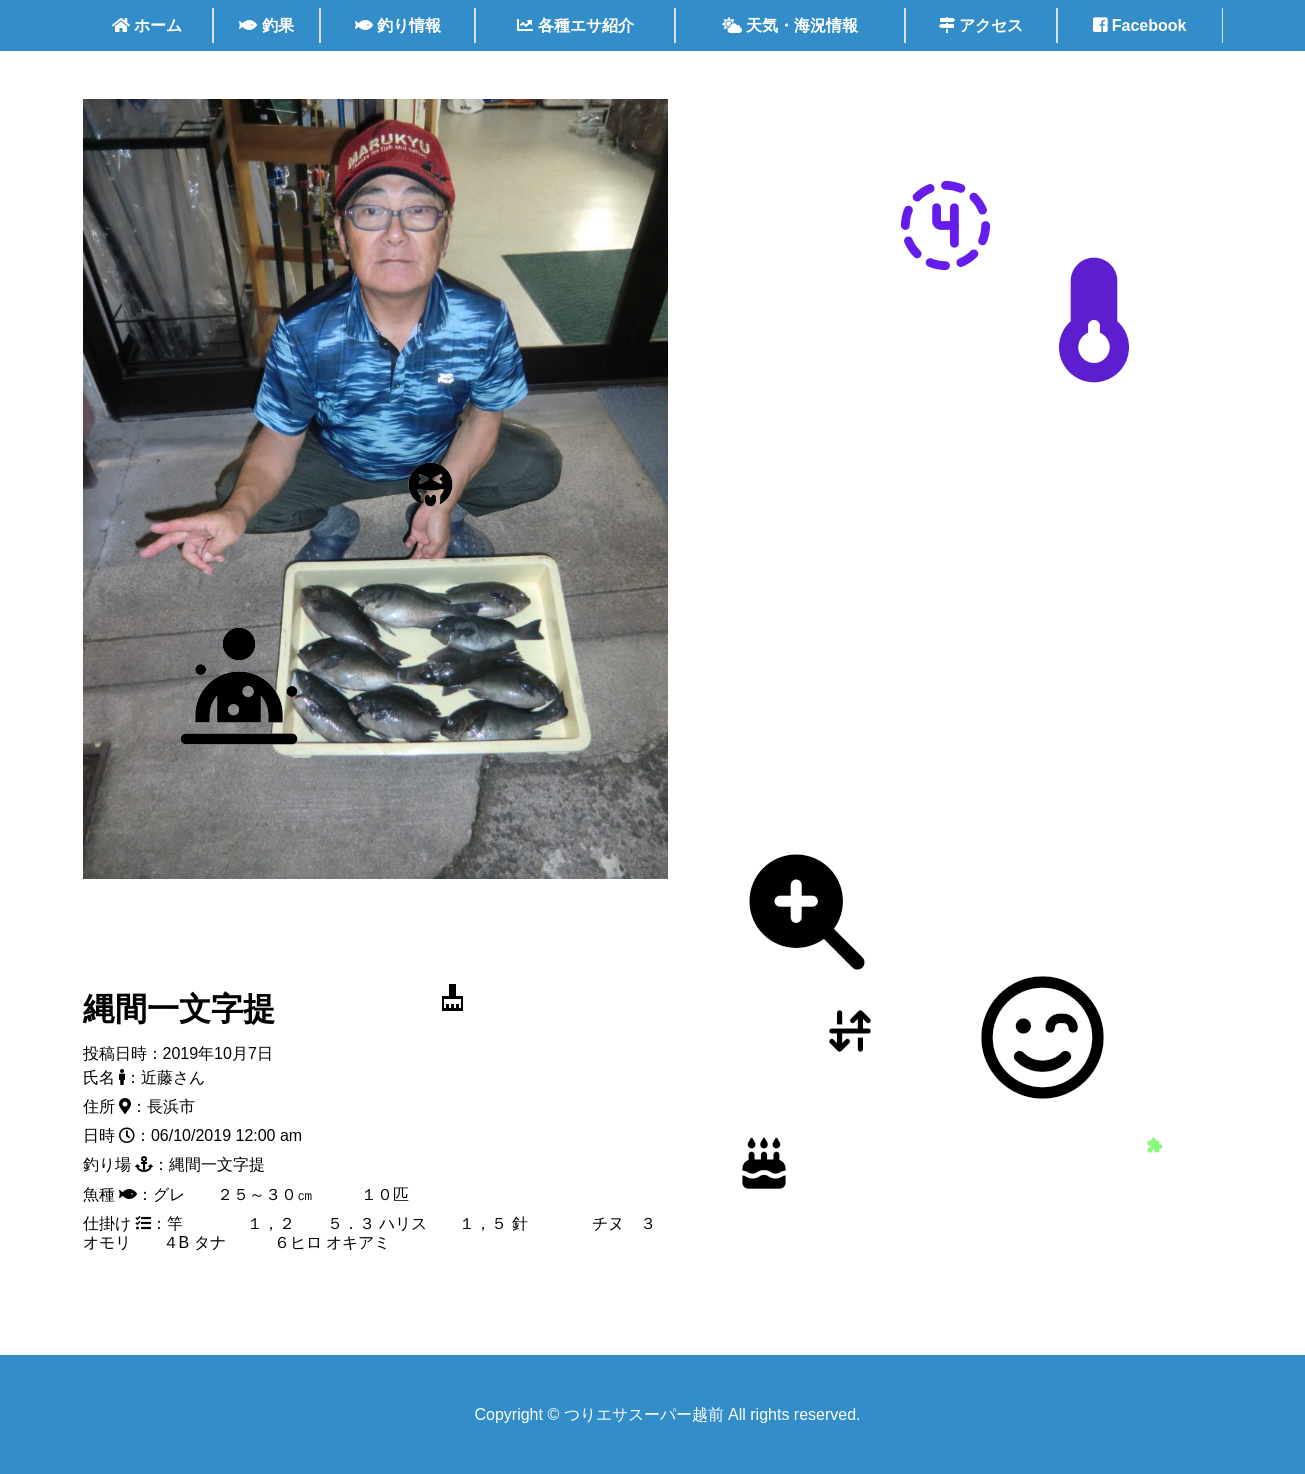 The width and height of the screenshot is (1305, 1474). I want to click on access cleaning or housekeeping services, so click(452, 997).